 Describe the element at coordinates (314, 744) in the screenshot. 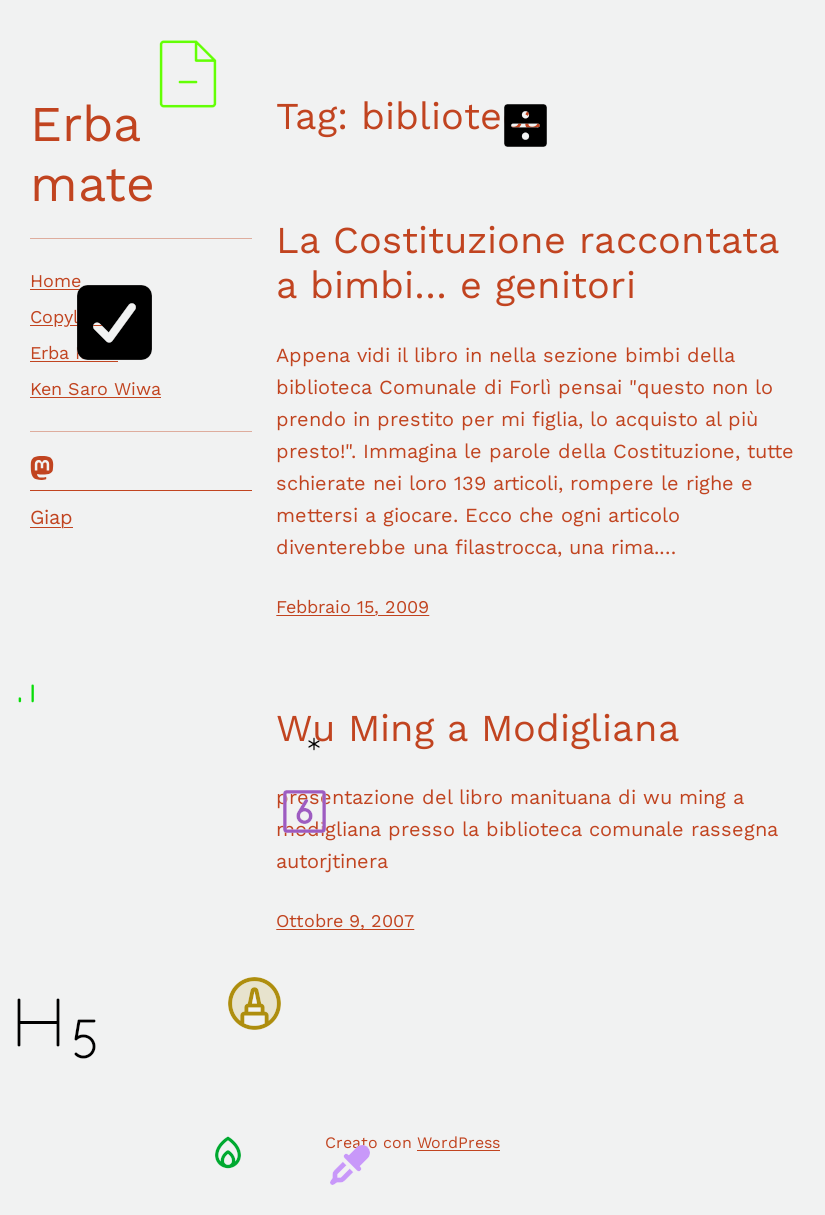

I see `indicates a required field in a form` at that location.